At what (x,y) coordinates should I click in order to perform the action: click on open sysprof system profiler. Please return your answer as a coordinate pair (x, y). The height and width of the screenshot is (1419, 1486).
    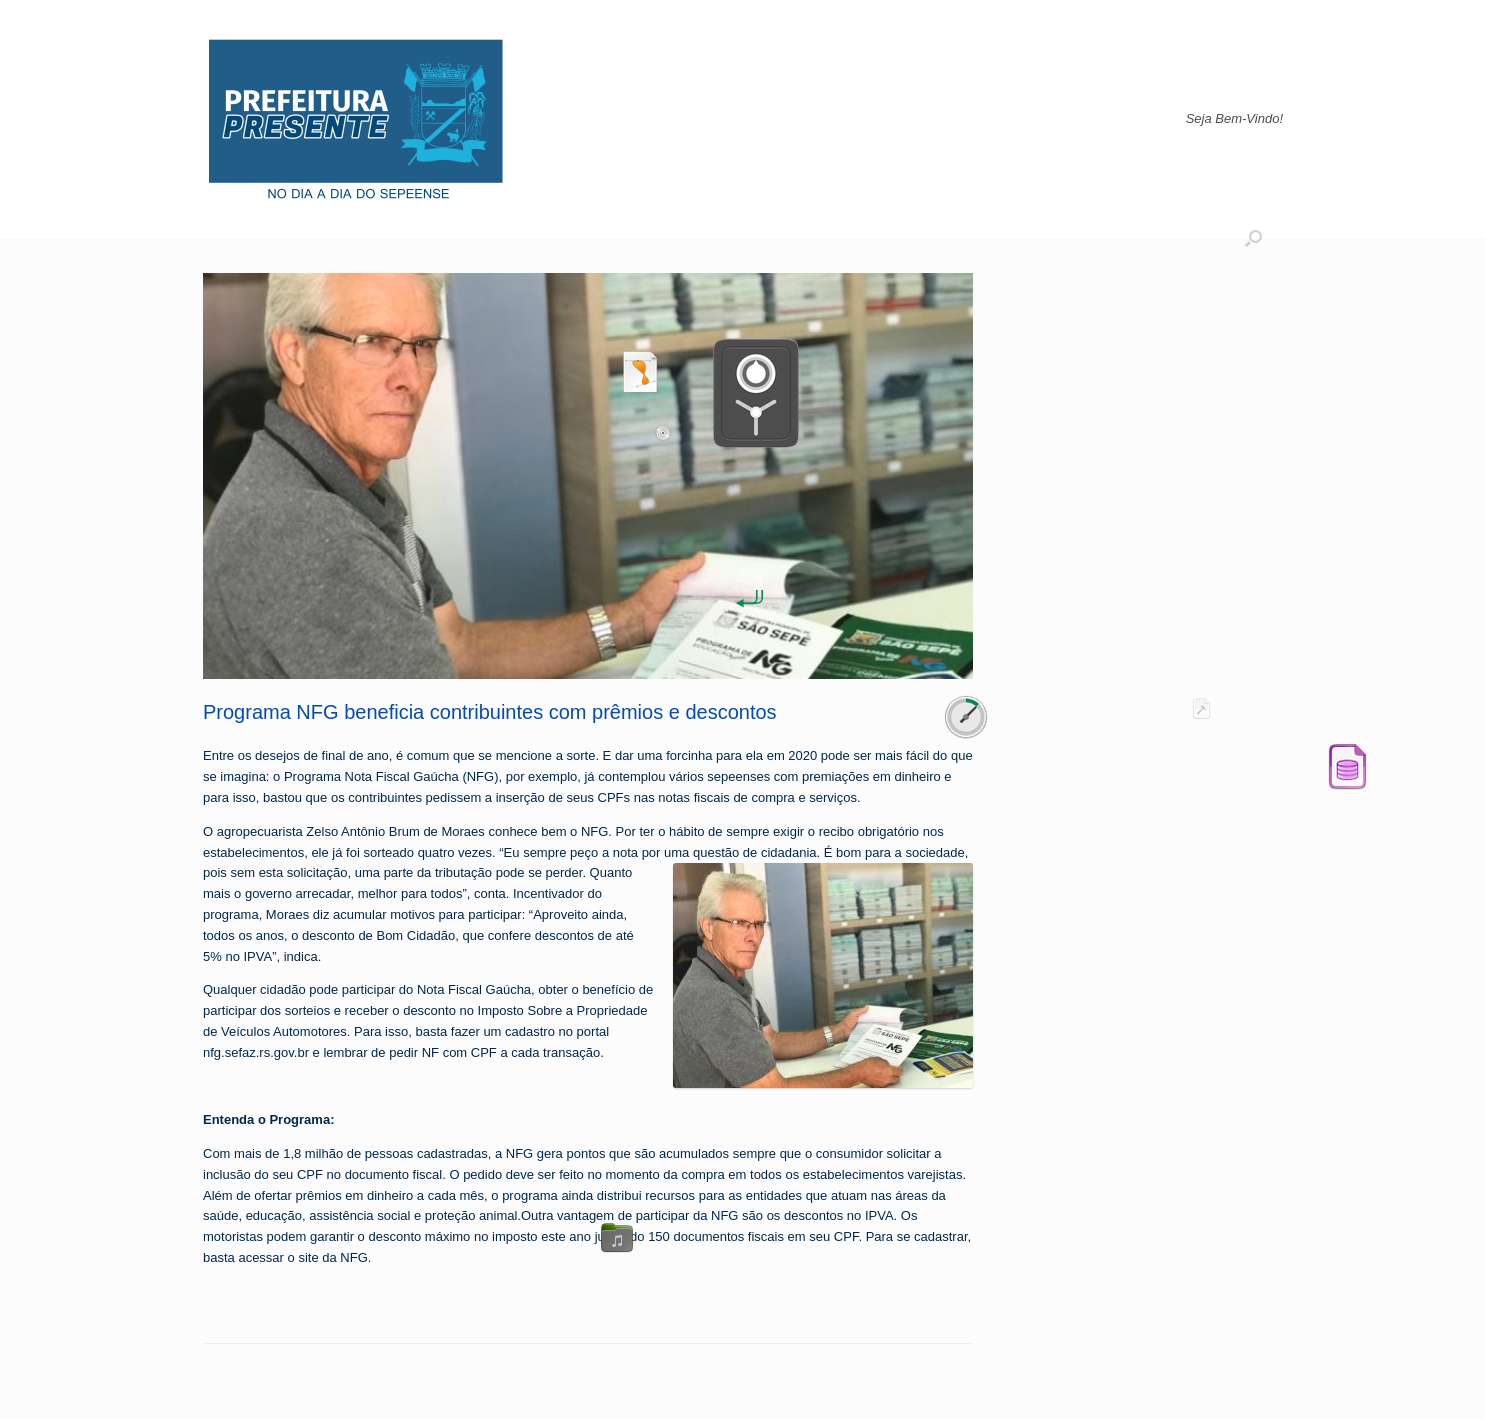
    Looking at the image, I should click on (966, 717).